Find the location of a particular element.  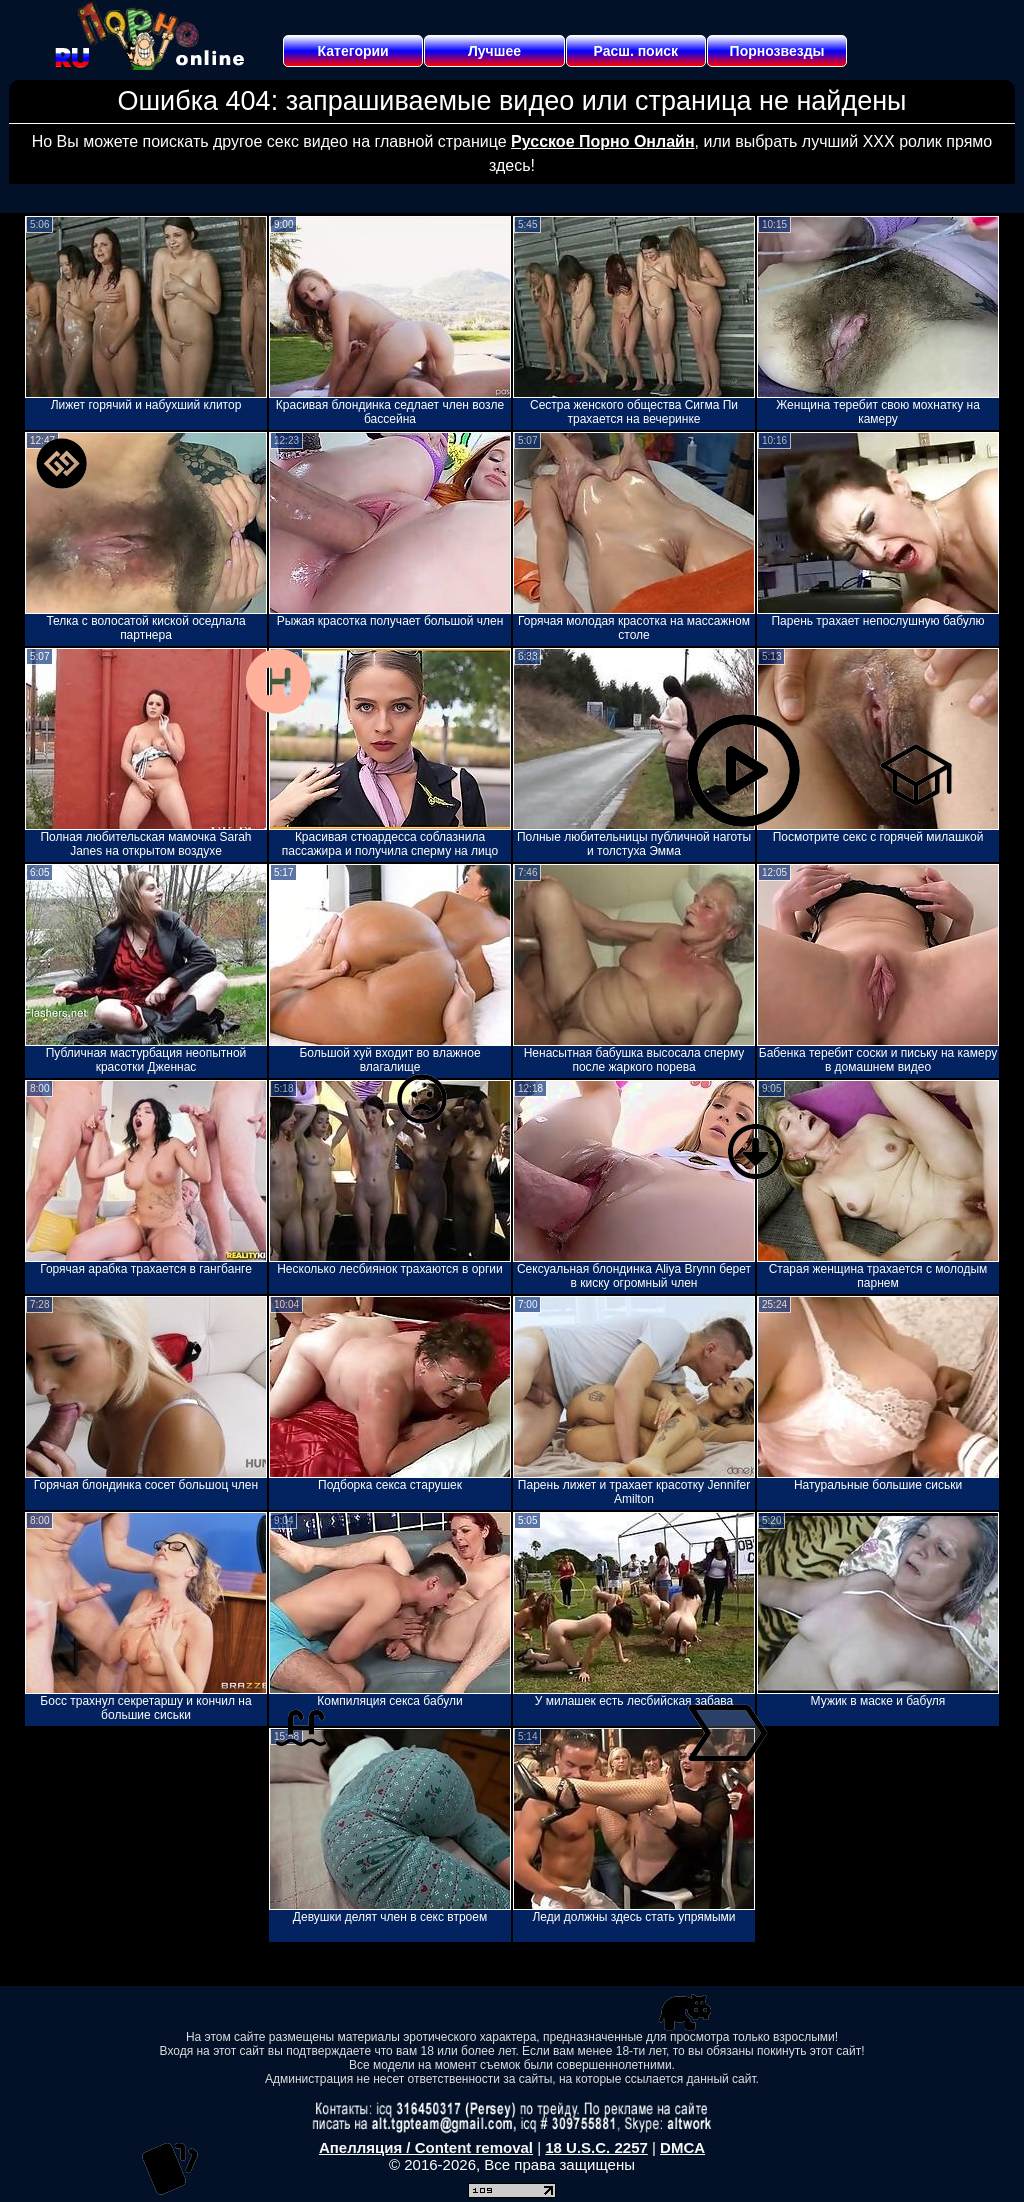

access swimming pool facilities is located at coordinates (301, 1728).